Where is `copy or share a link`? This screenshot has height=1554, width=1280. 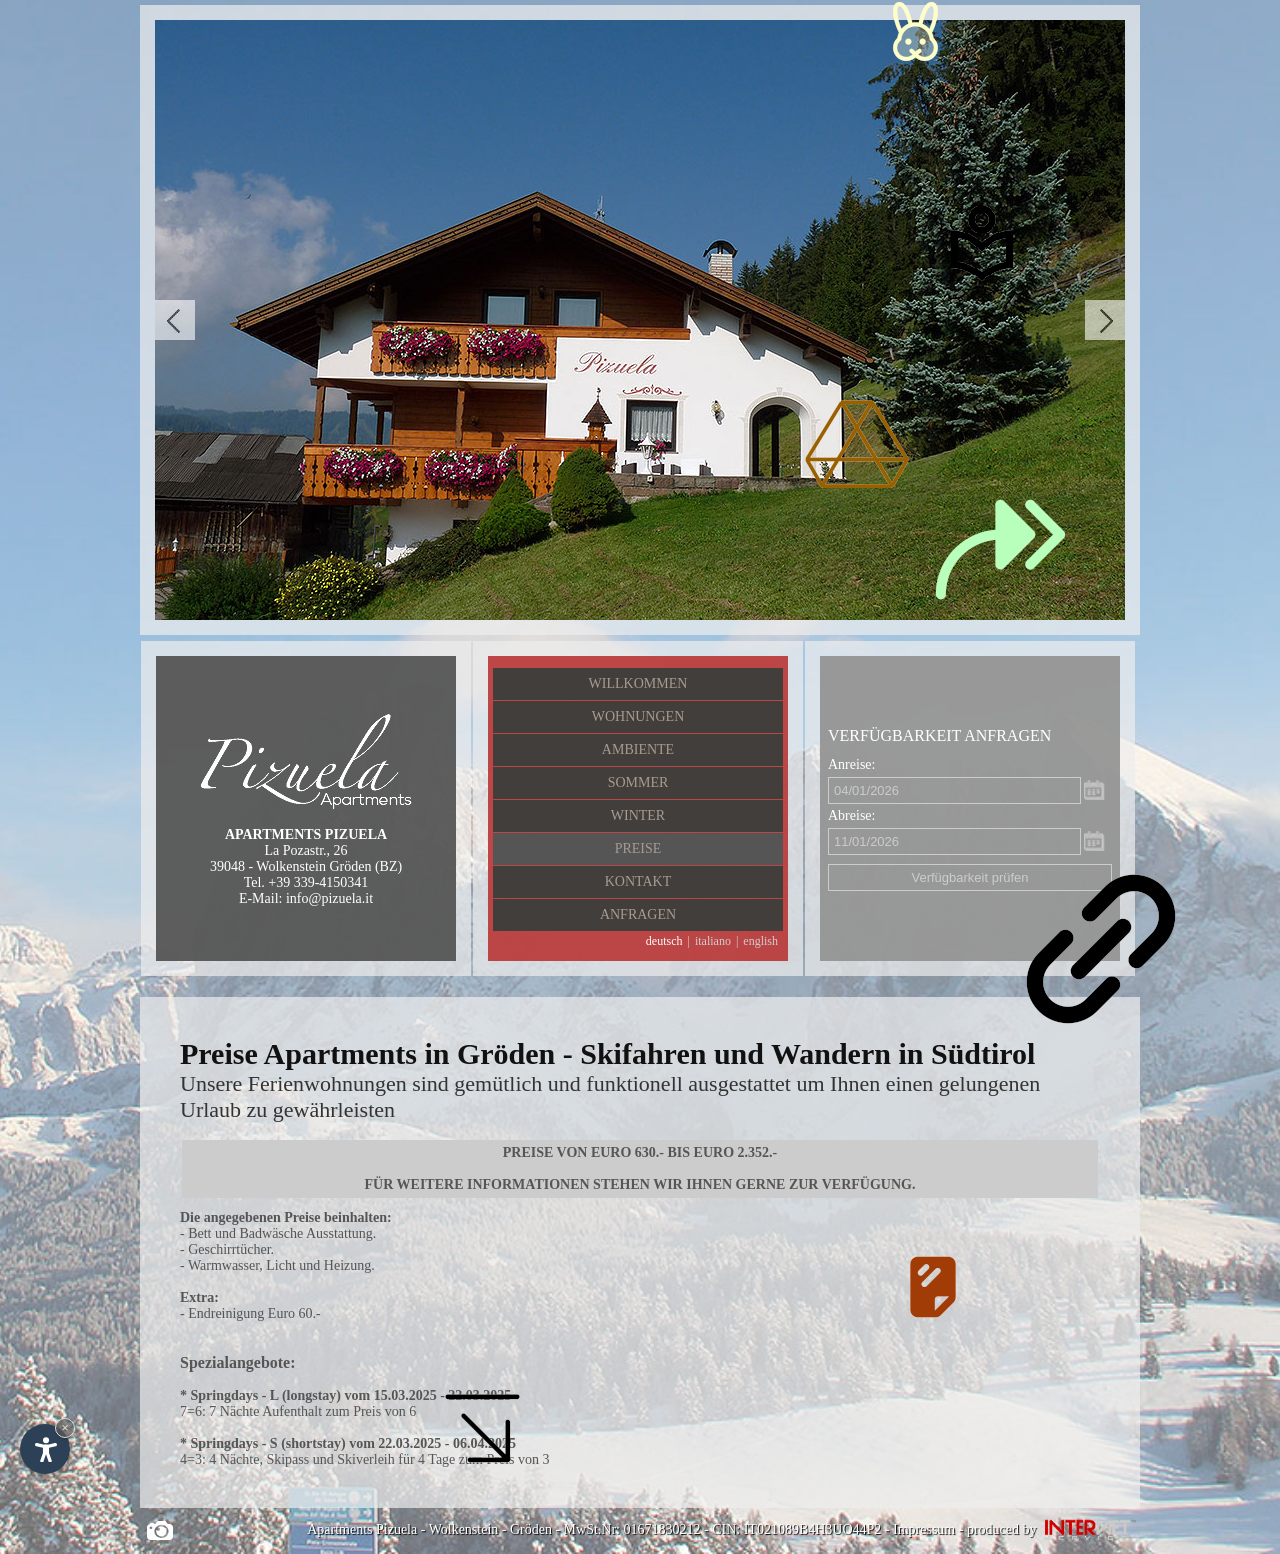 copy or share a link is located at coordinates (1101, 949).